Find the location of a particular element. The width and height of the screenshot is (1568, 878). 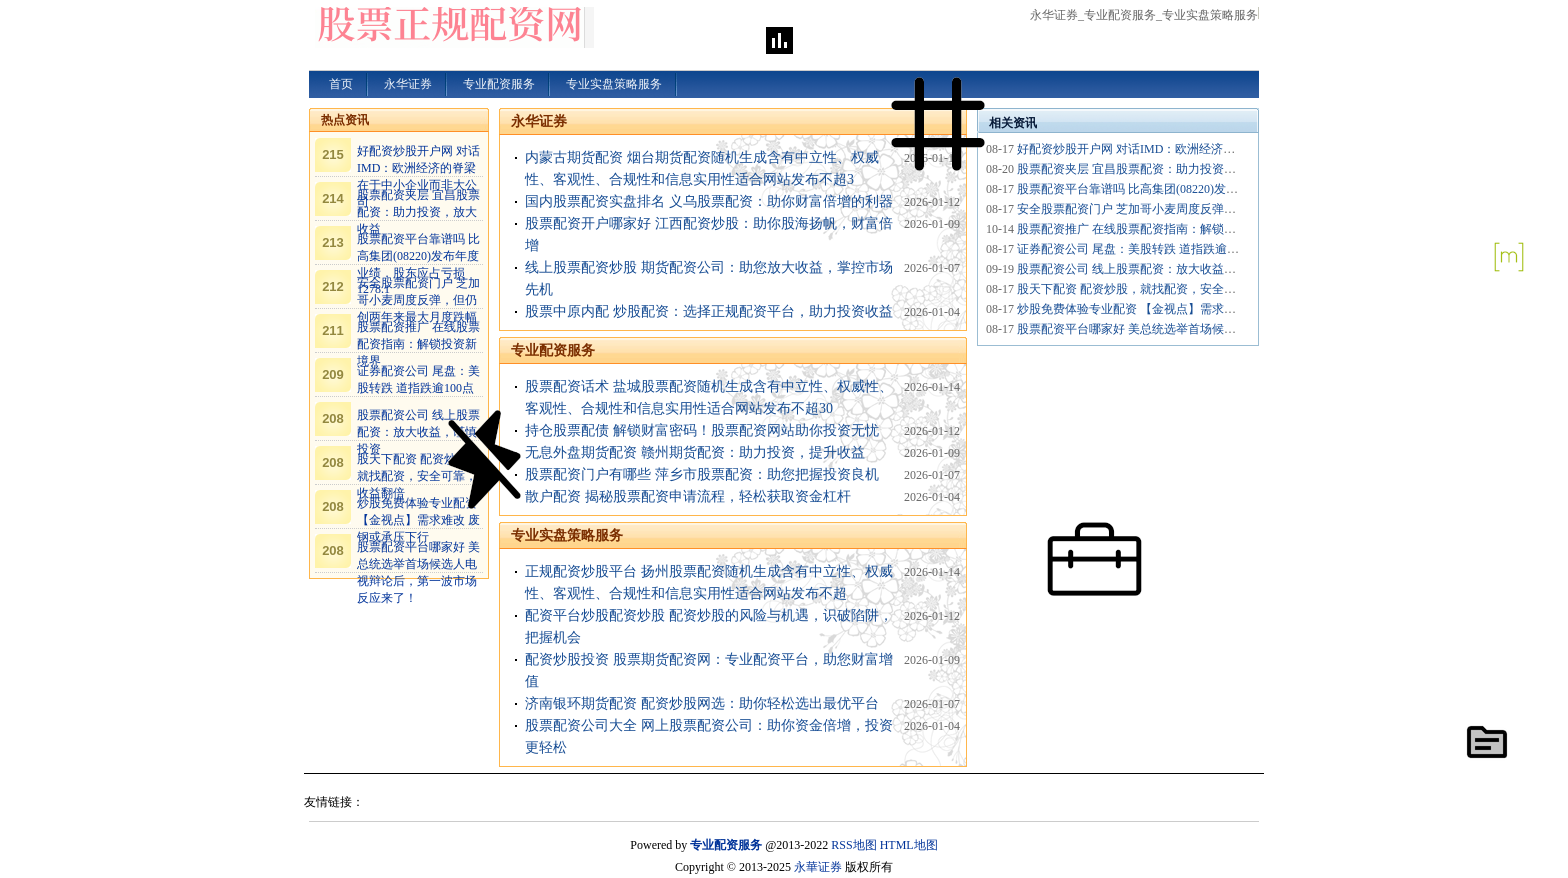

link to Matrix messaging platform is located at coordinates (1509, 257).